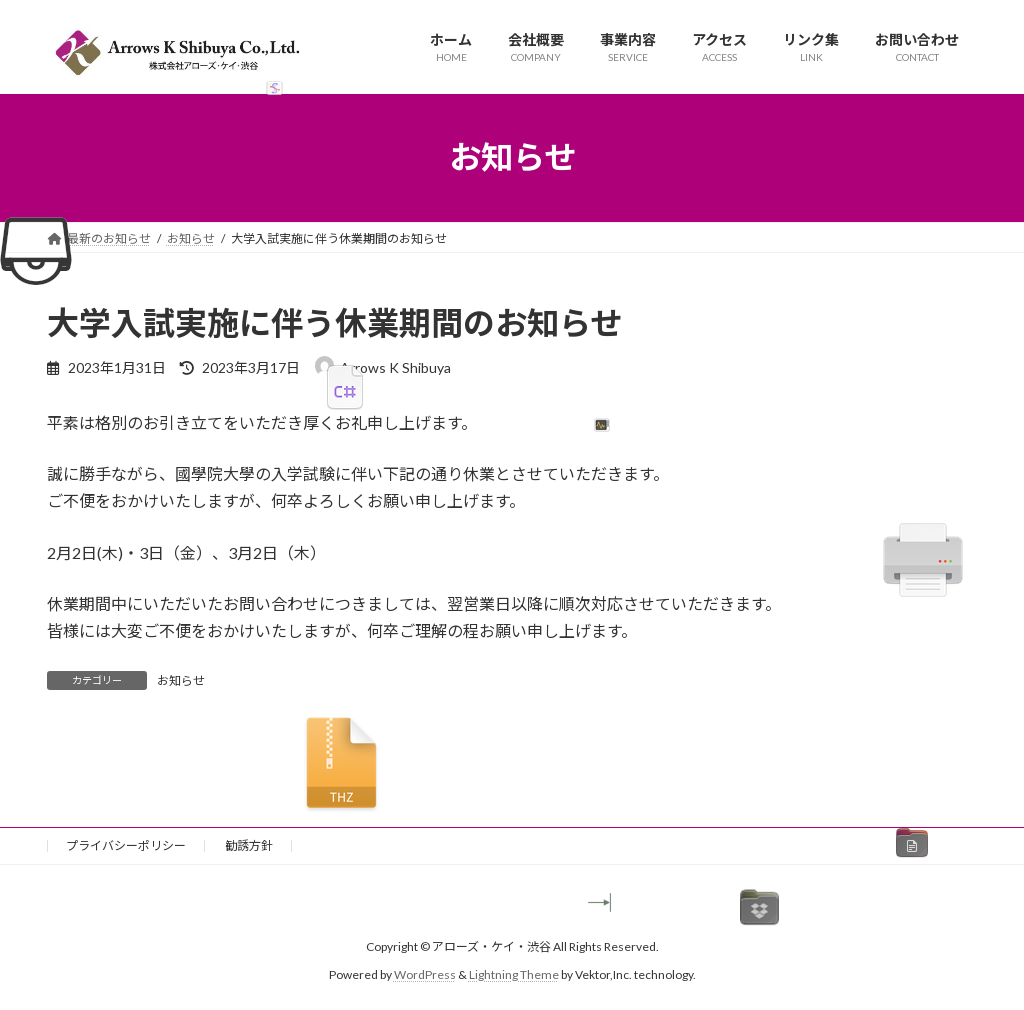  What do you see at coordinates (912, 842) in the screenshot?
I see `open your documents folder` at bounding box center [912, 842].